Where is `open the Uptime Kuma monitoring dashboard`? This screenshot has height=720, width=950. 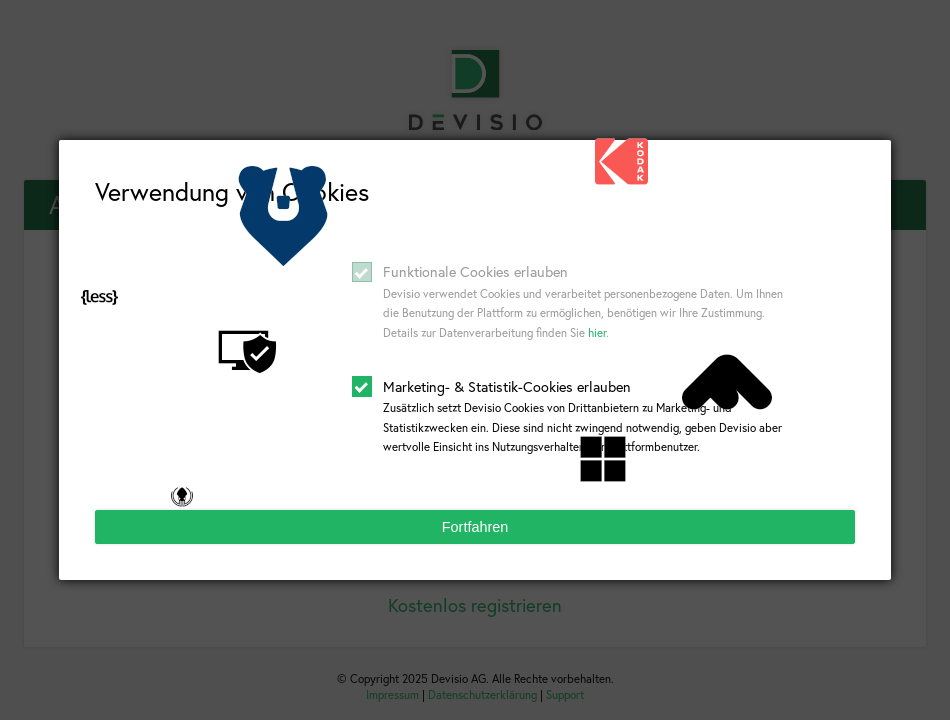 open the Uptime Kuma monitoring dashboard is located at coordinates (283, 216).